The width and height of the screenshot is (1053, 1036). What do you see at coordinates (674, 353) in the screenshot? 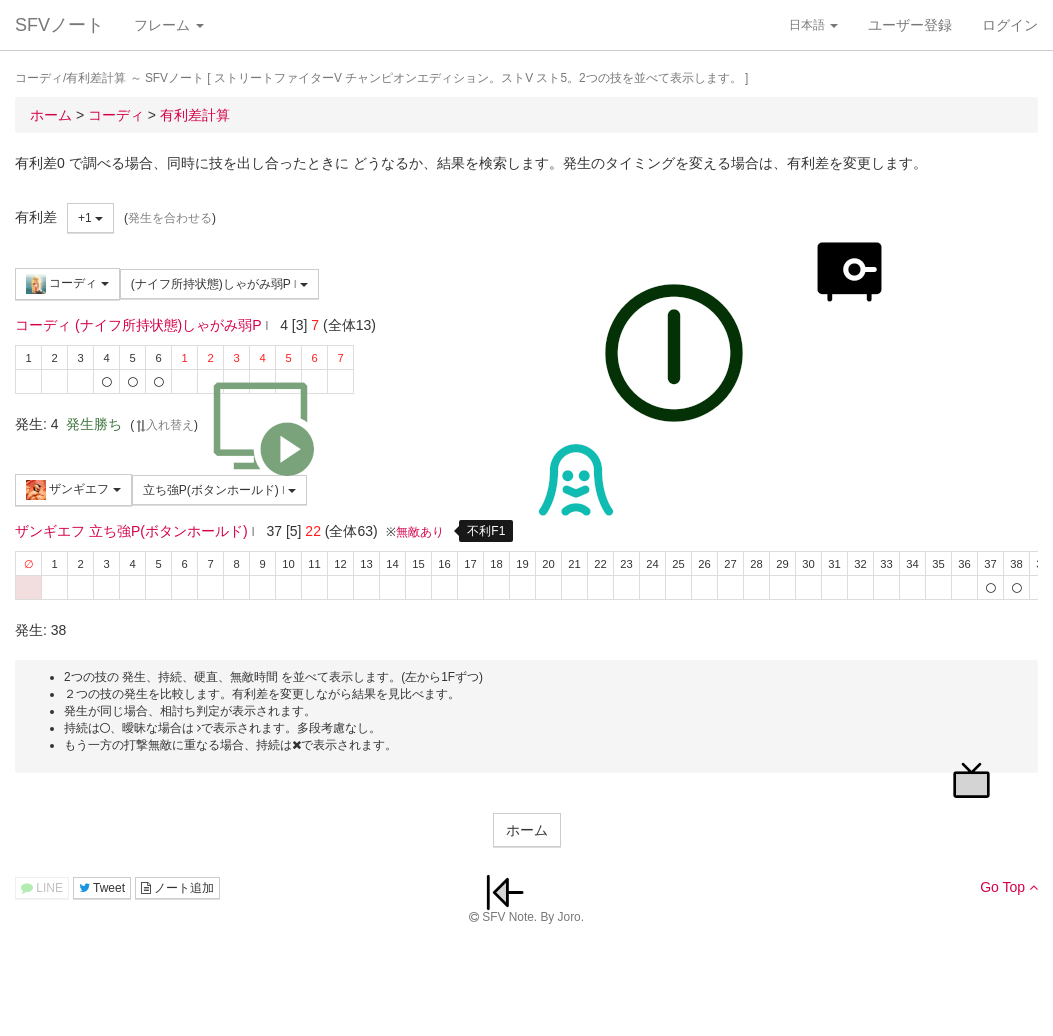
I see `indicates 6 o'clock time` at bounding box center [674, 353].